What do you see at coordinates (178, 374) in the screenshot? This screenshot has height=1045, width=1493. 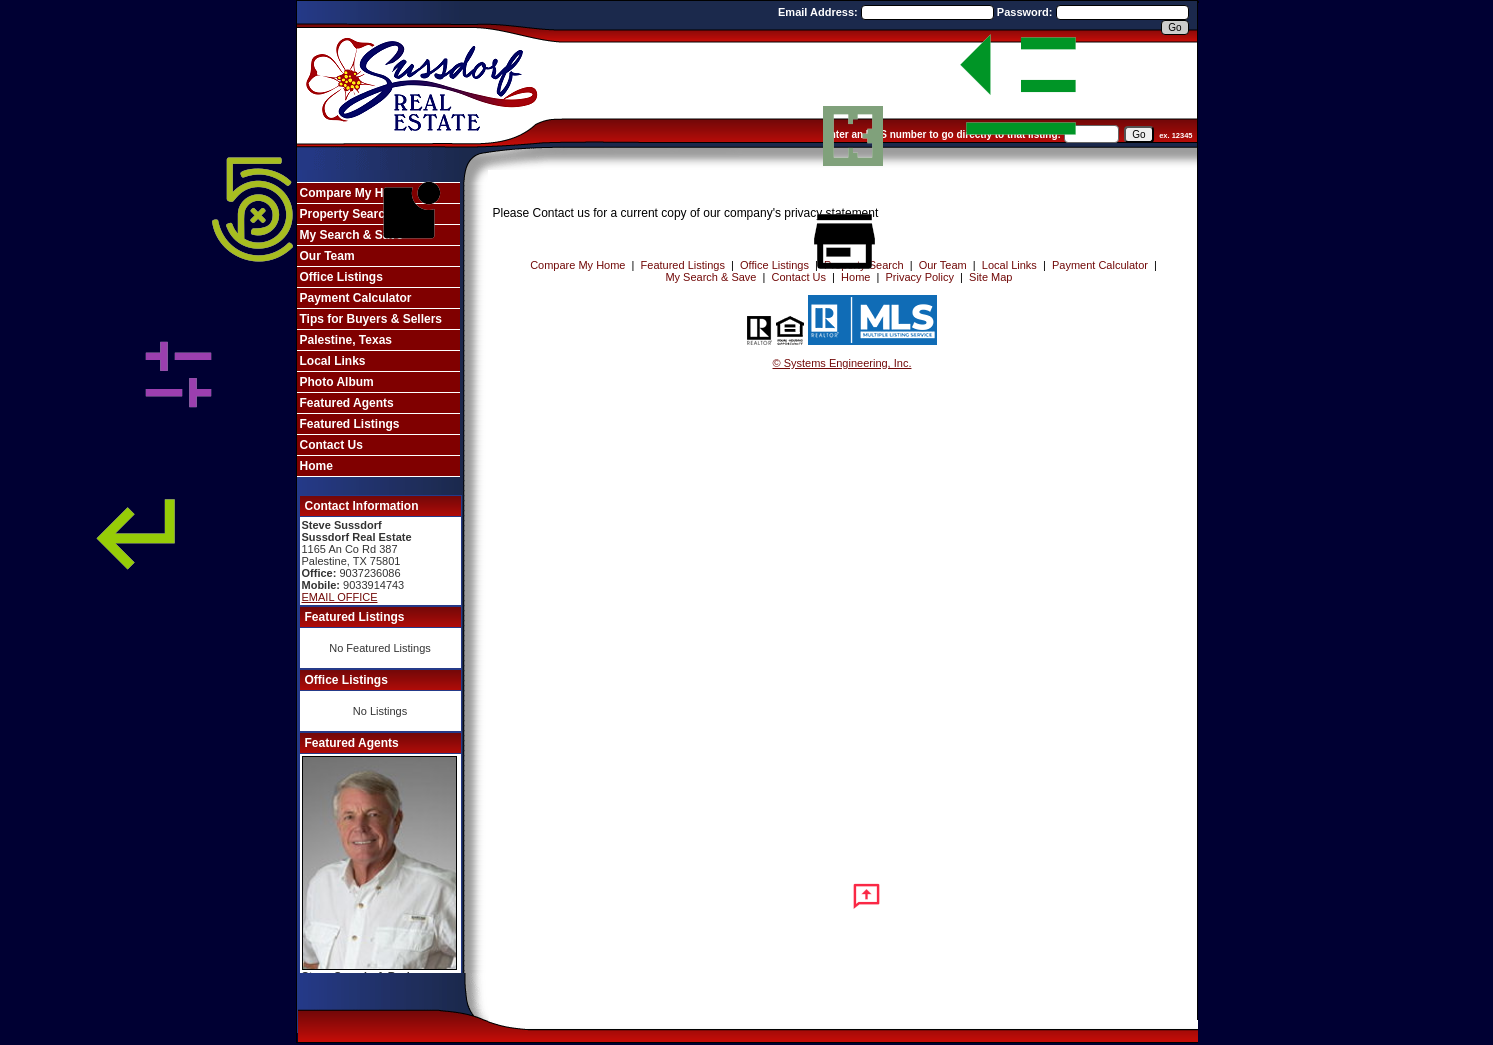 I see `adjust audio equalizer settings` at bounding box center [178, 374].